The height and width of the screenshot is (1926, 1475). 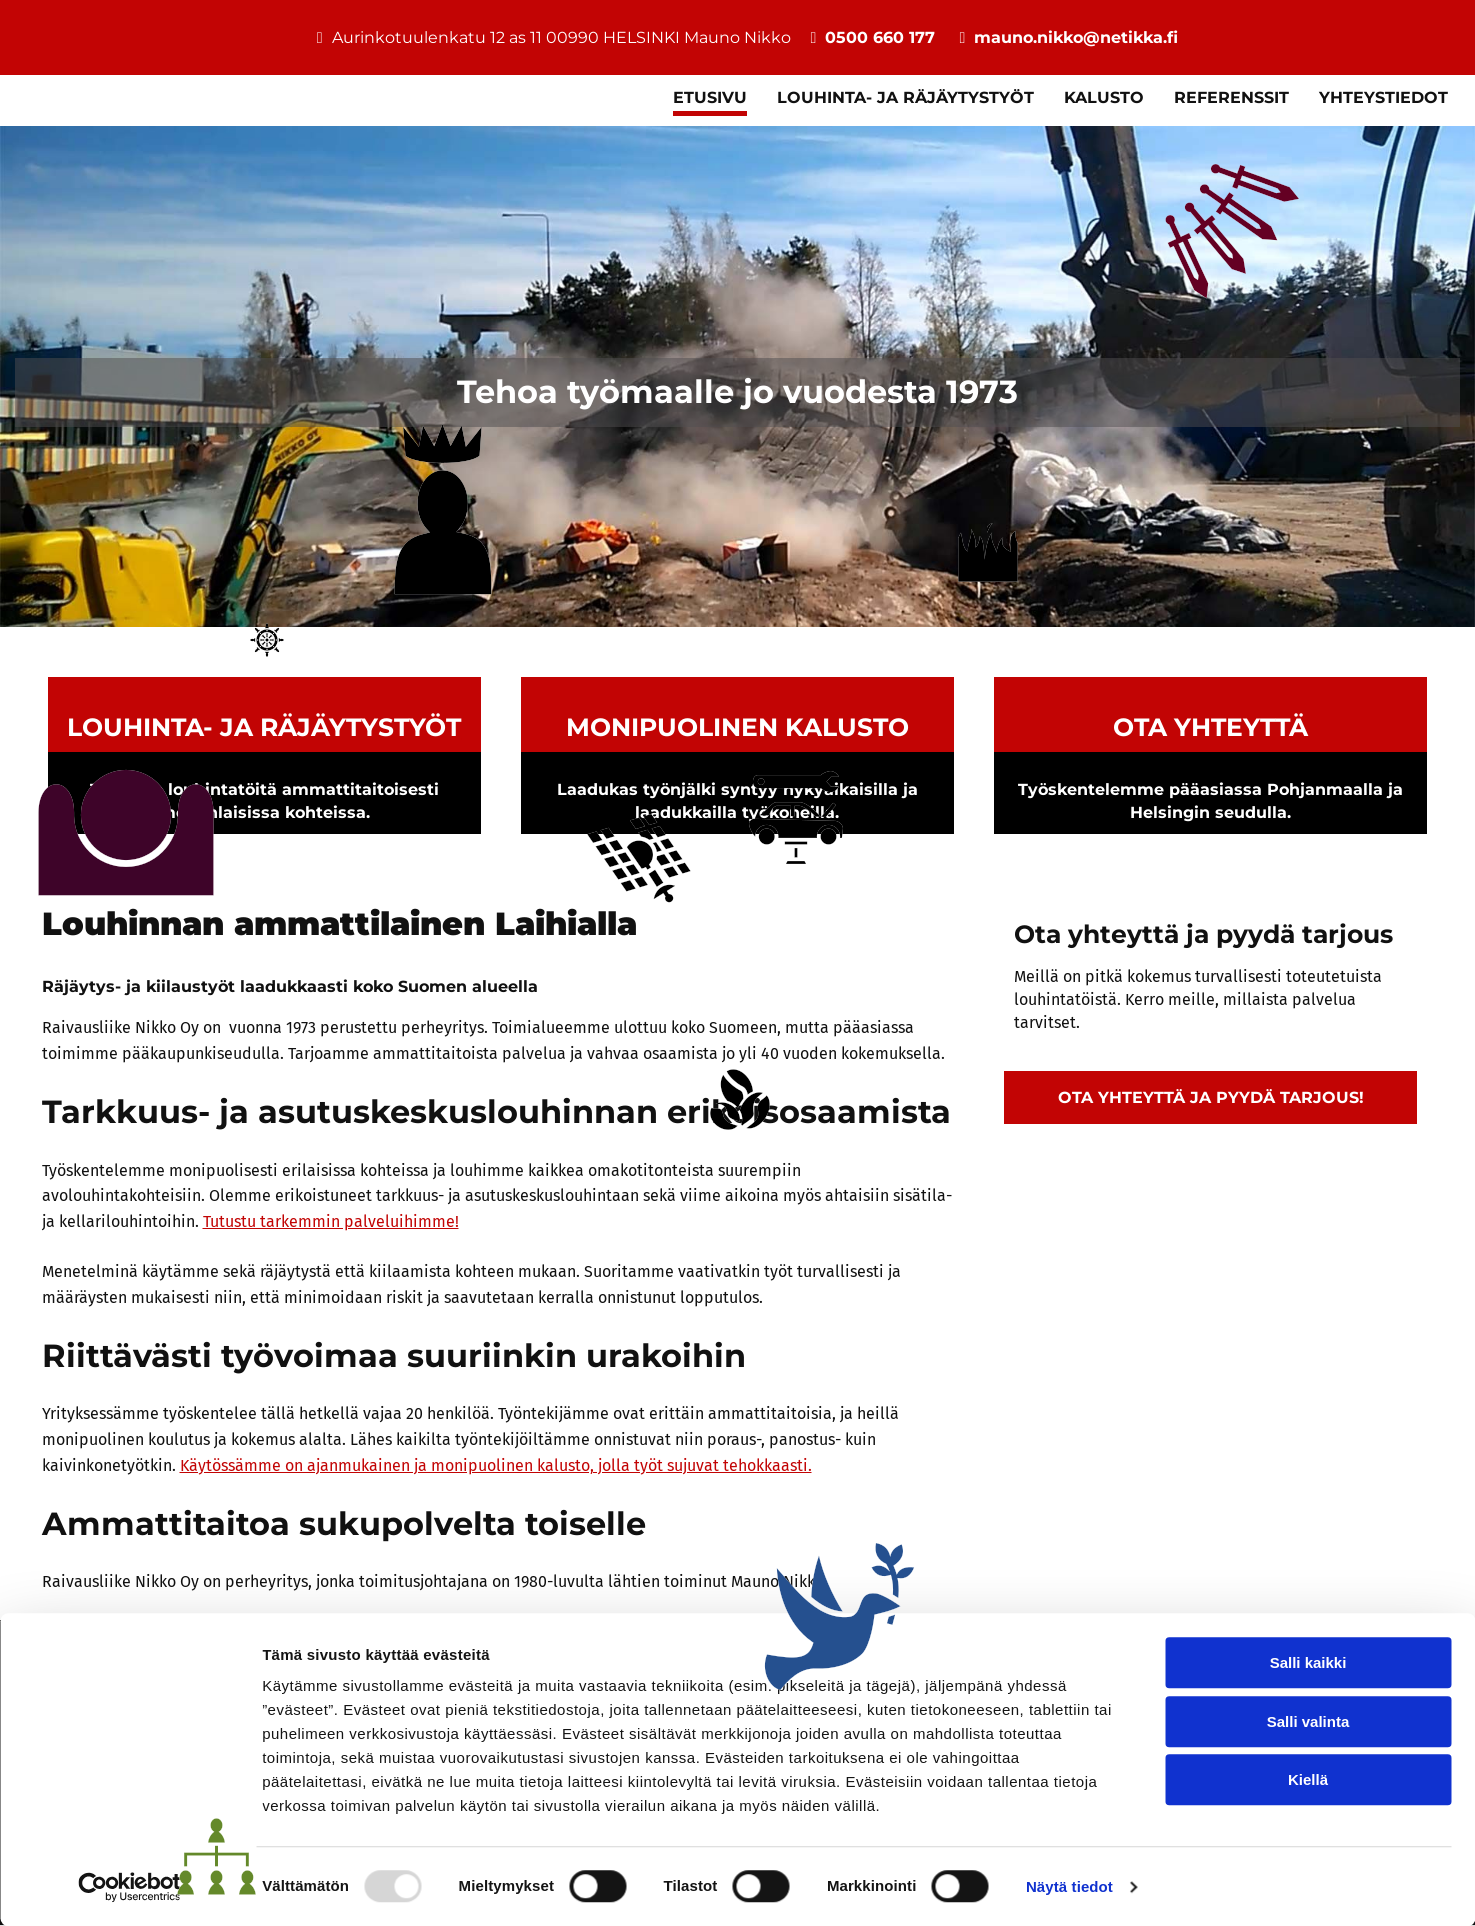 I want to click on navigate to sailing or nautical settings, so click(x=267, y=640).